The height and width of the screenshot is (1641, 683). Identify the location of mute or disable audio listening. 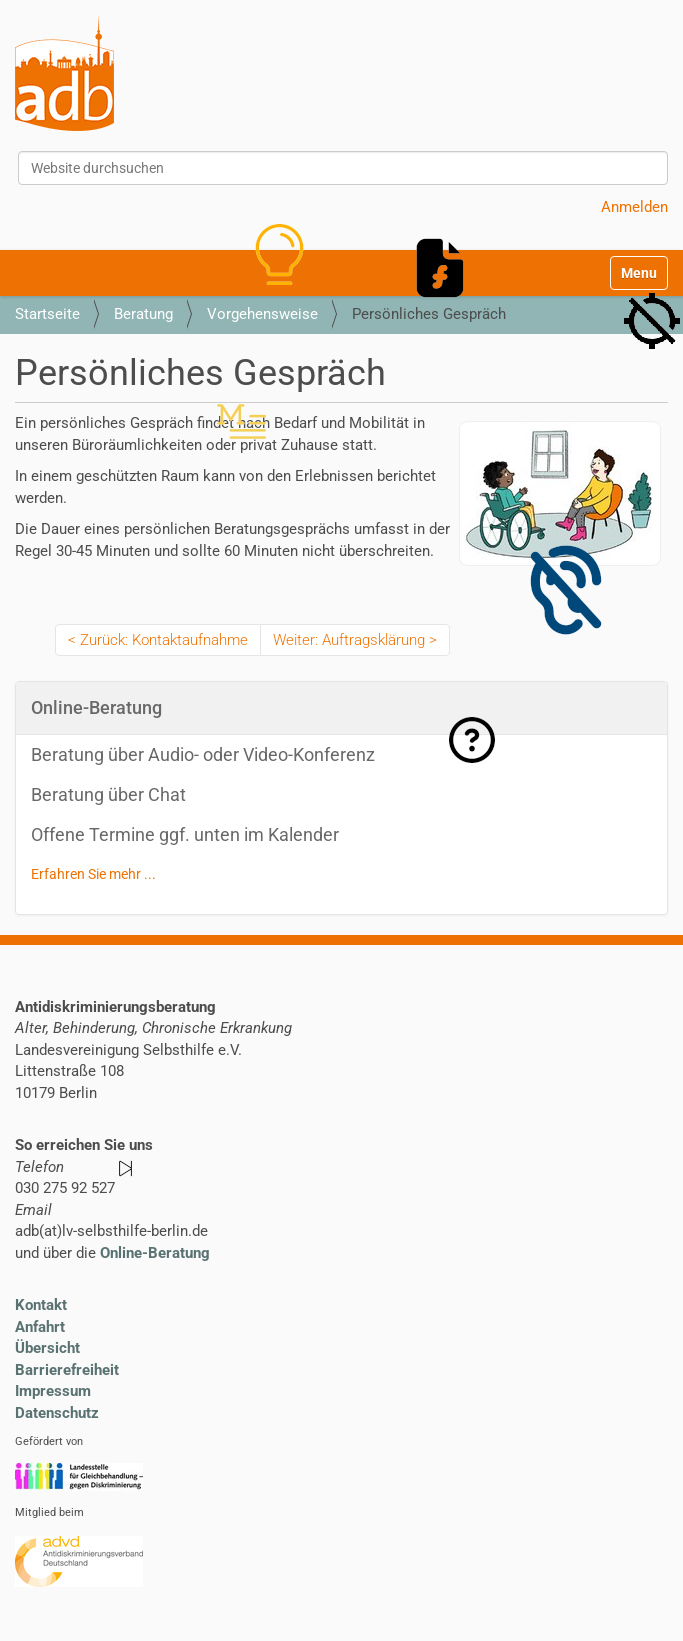
(566, 590).